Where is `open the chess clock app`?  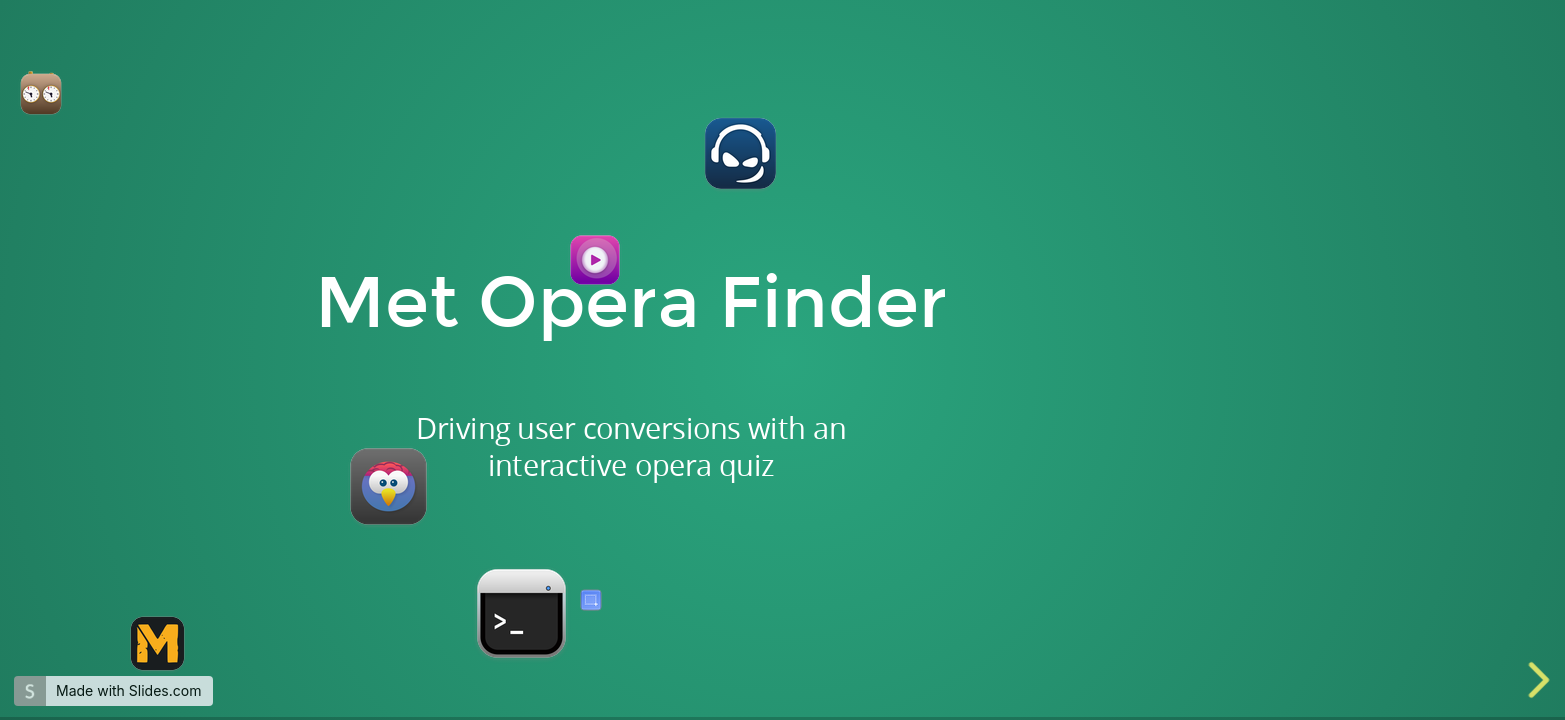 open the chess clock app is located at coordinates (41, 94).